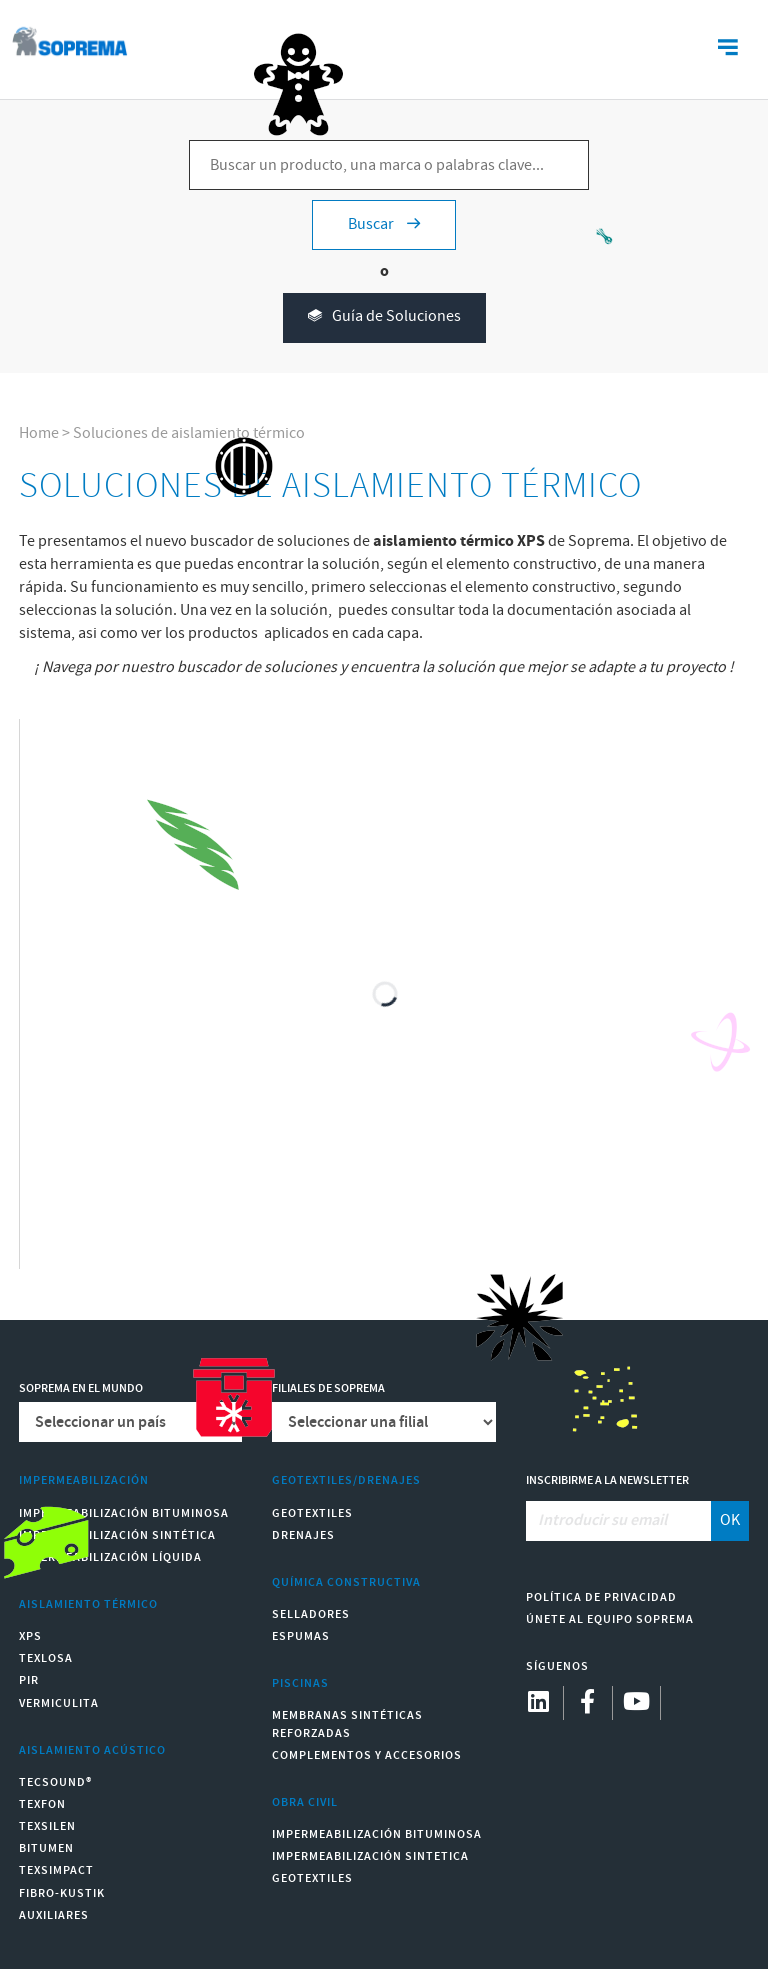  I want to click on indicates incoming threat or danger event in game, so click(604, 236).